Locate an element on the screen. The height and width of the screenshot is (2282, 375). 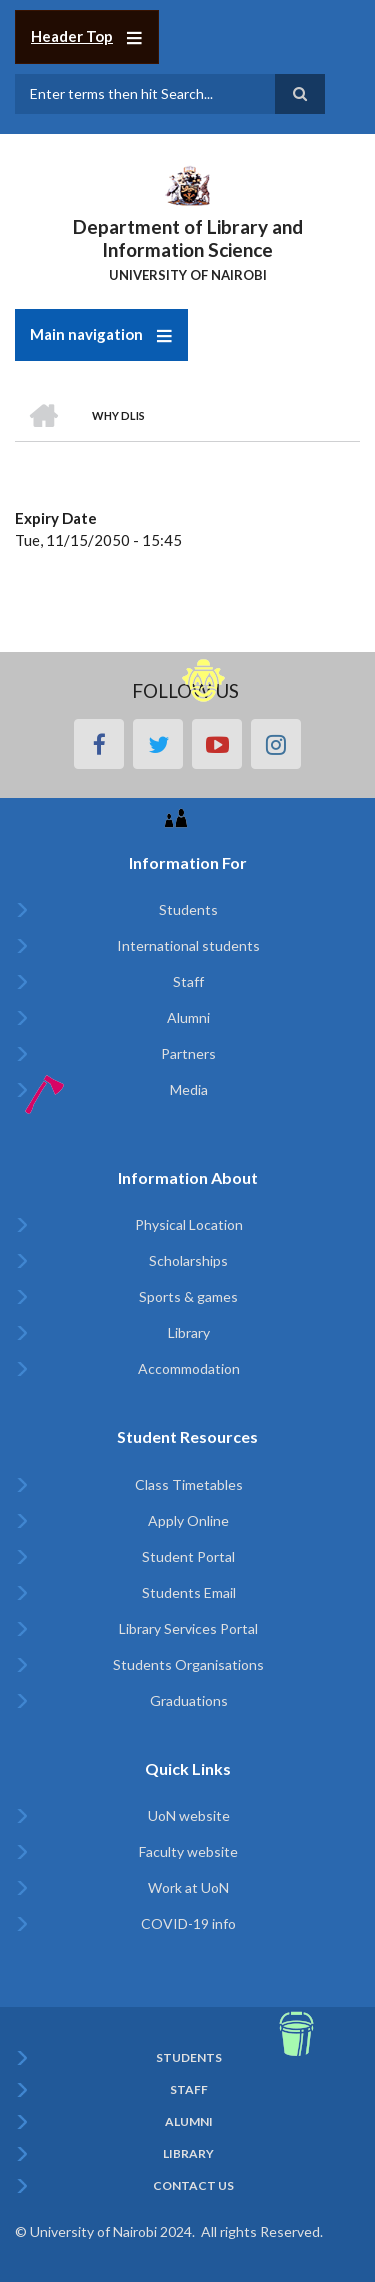
empty inventory slot or container is located at coordinates (296, 2032).